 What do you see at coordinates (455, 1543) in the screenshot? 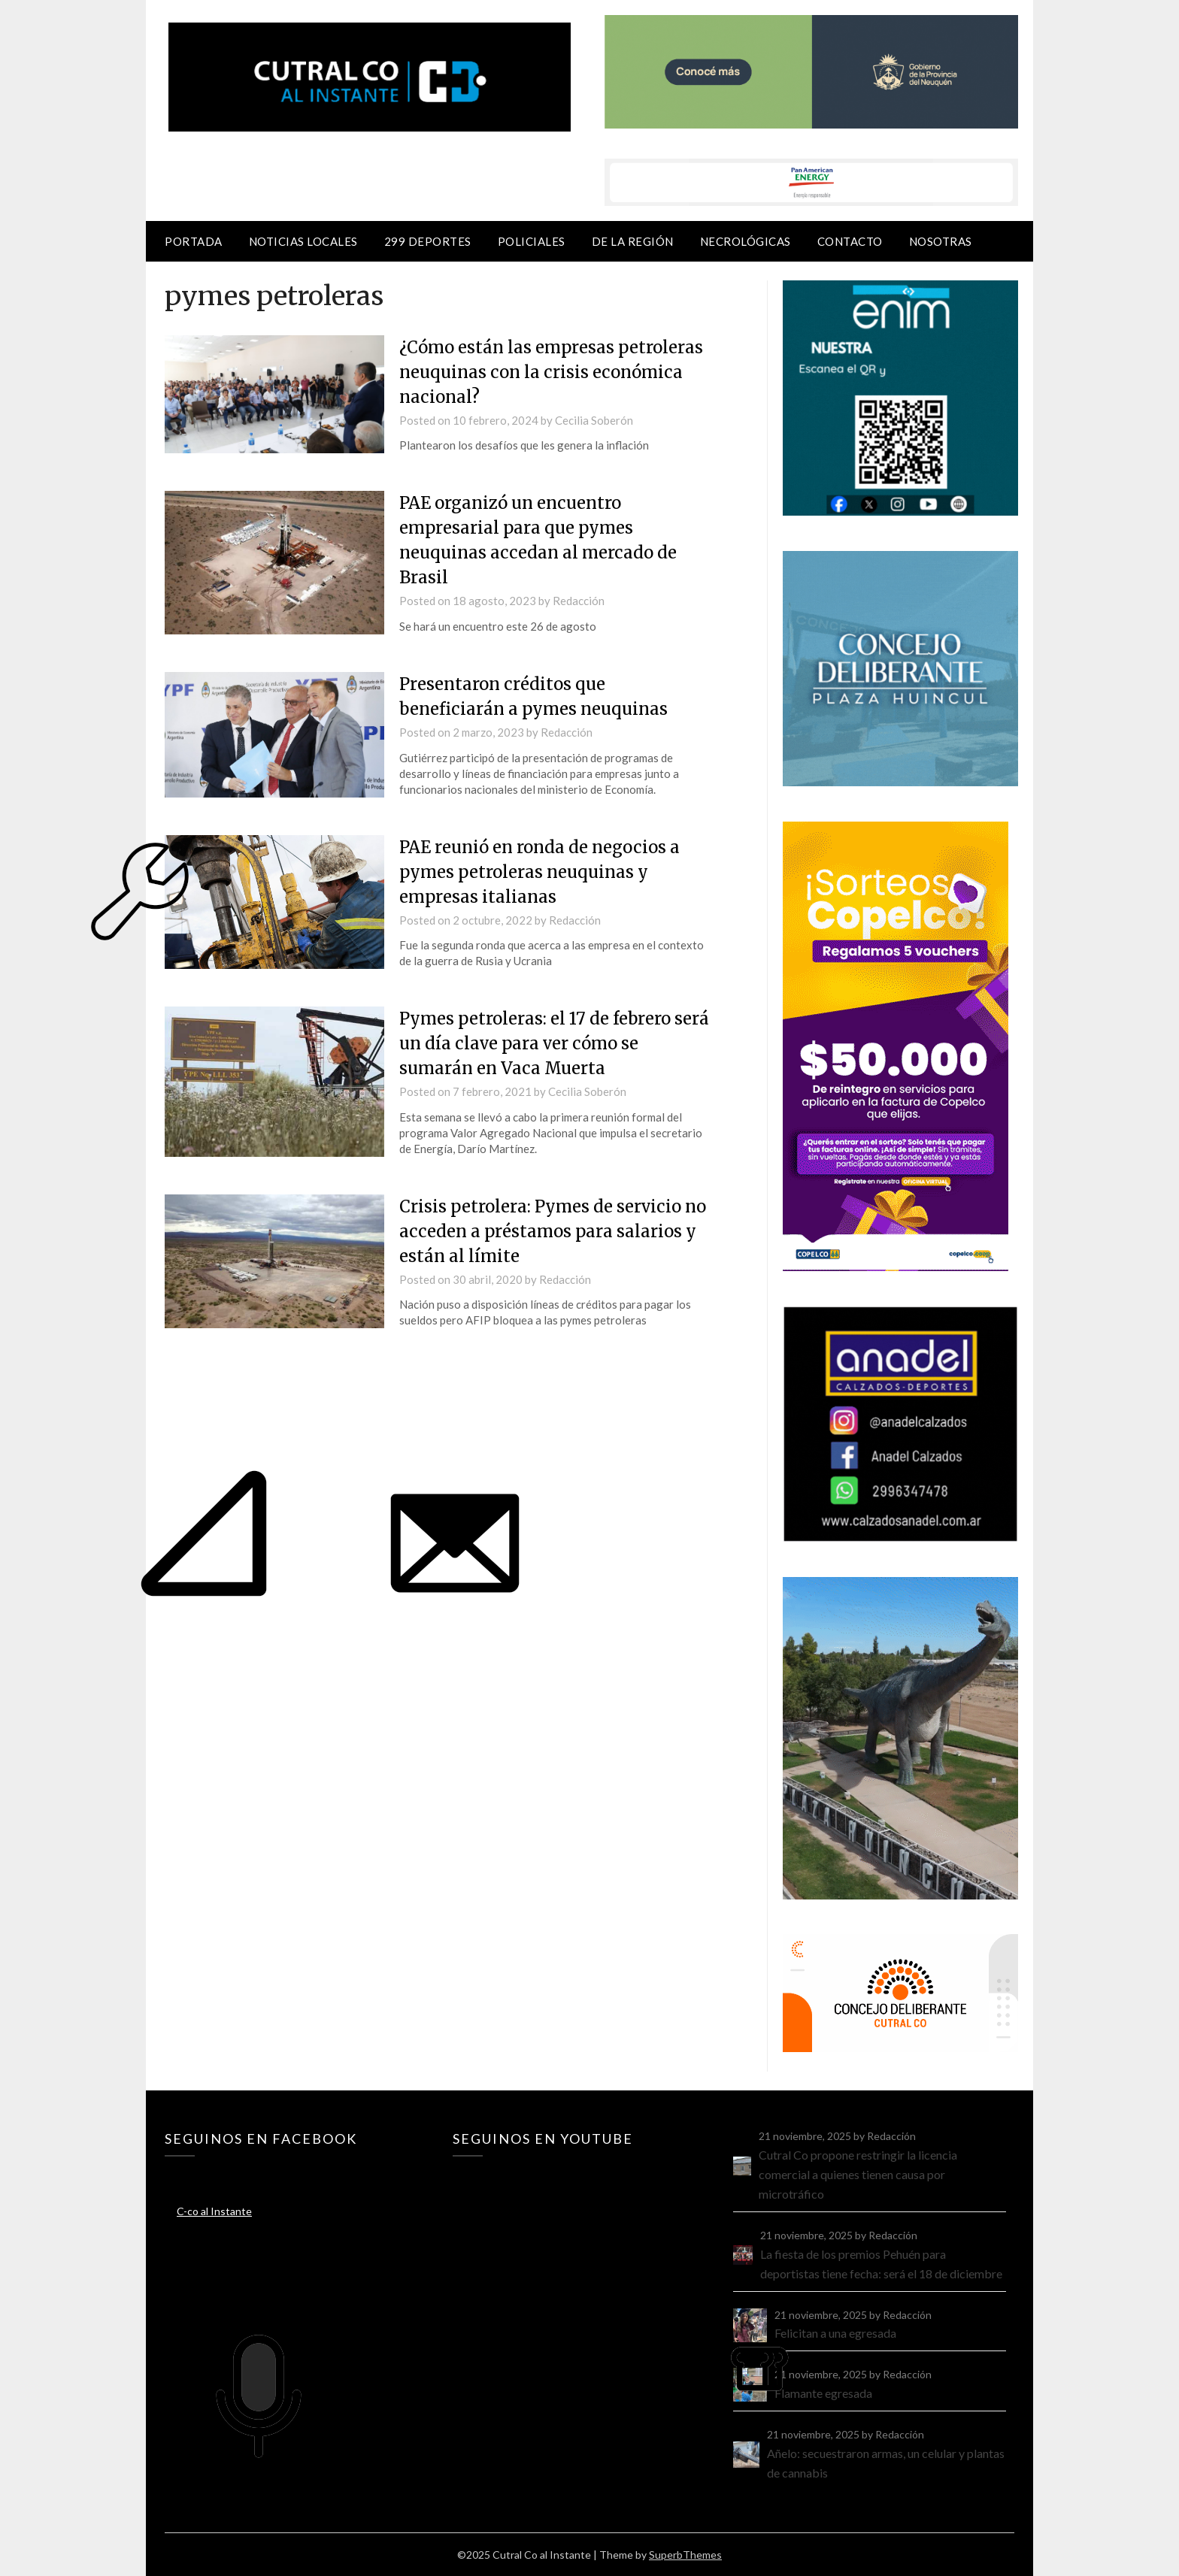
I see `access your email inbox` at bounding box center [455, 1543].